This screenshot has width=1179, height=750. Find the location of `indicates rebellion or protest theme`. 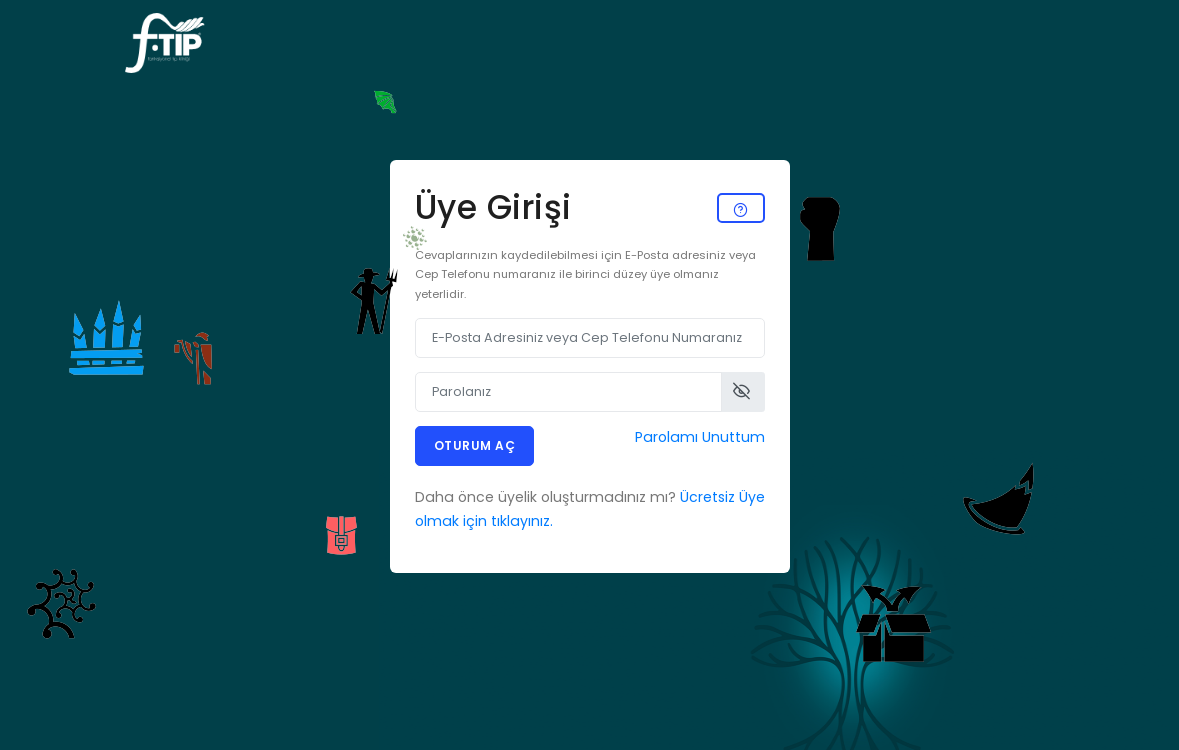

indicates rebellion or protest theme is located at coordinates (820, 229).